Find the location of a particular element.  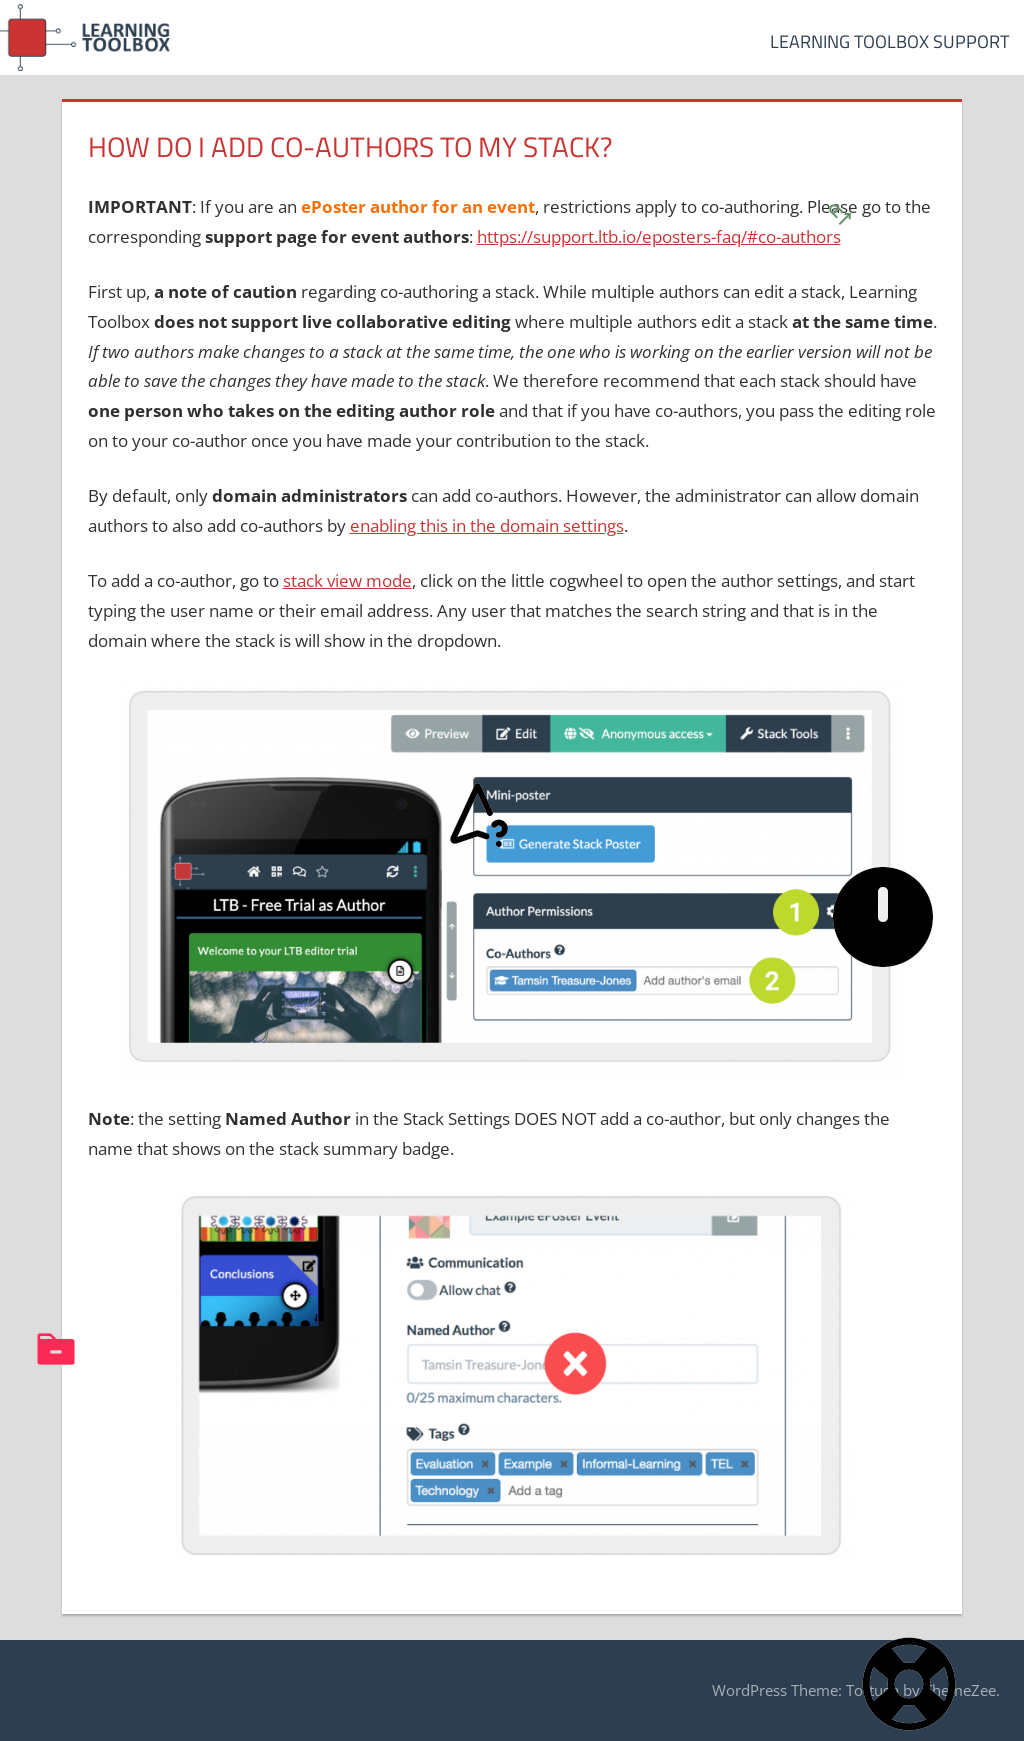

change text orientation or direction is located at coordinates (840, 214).